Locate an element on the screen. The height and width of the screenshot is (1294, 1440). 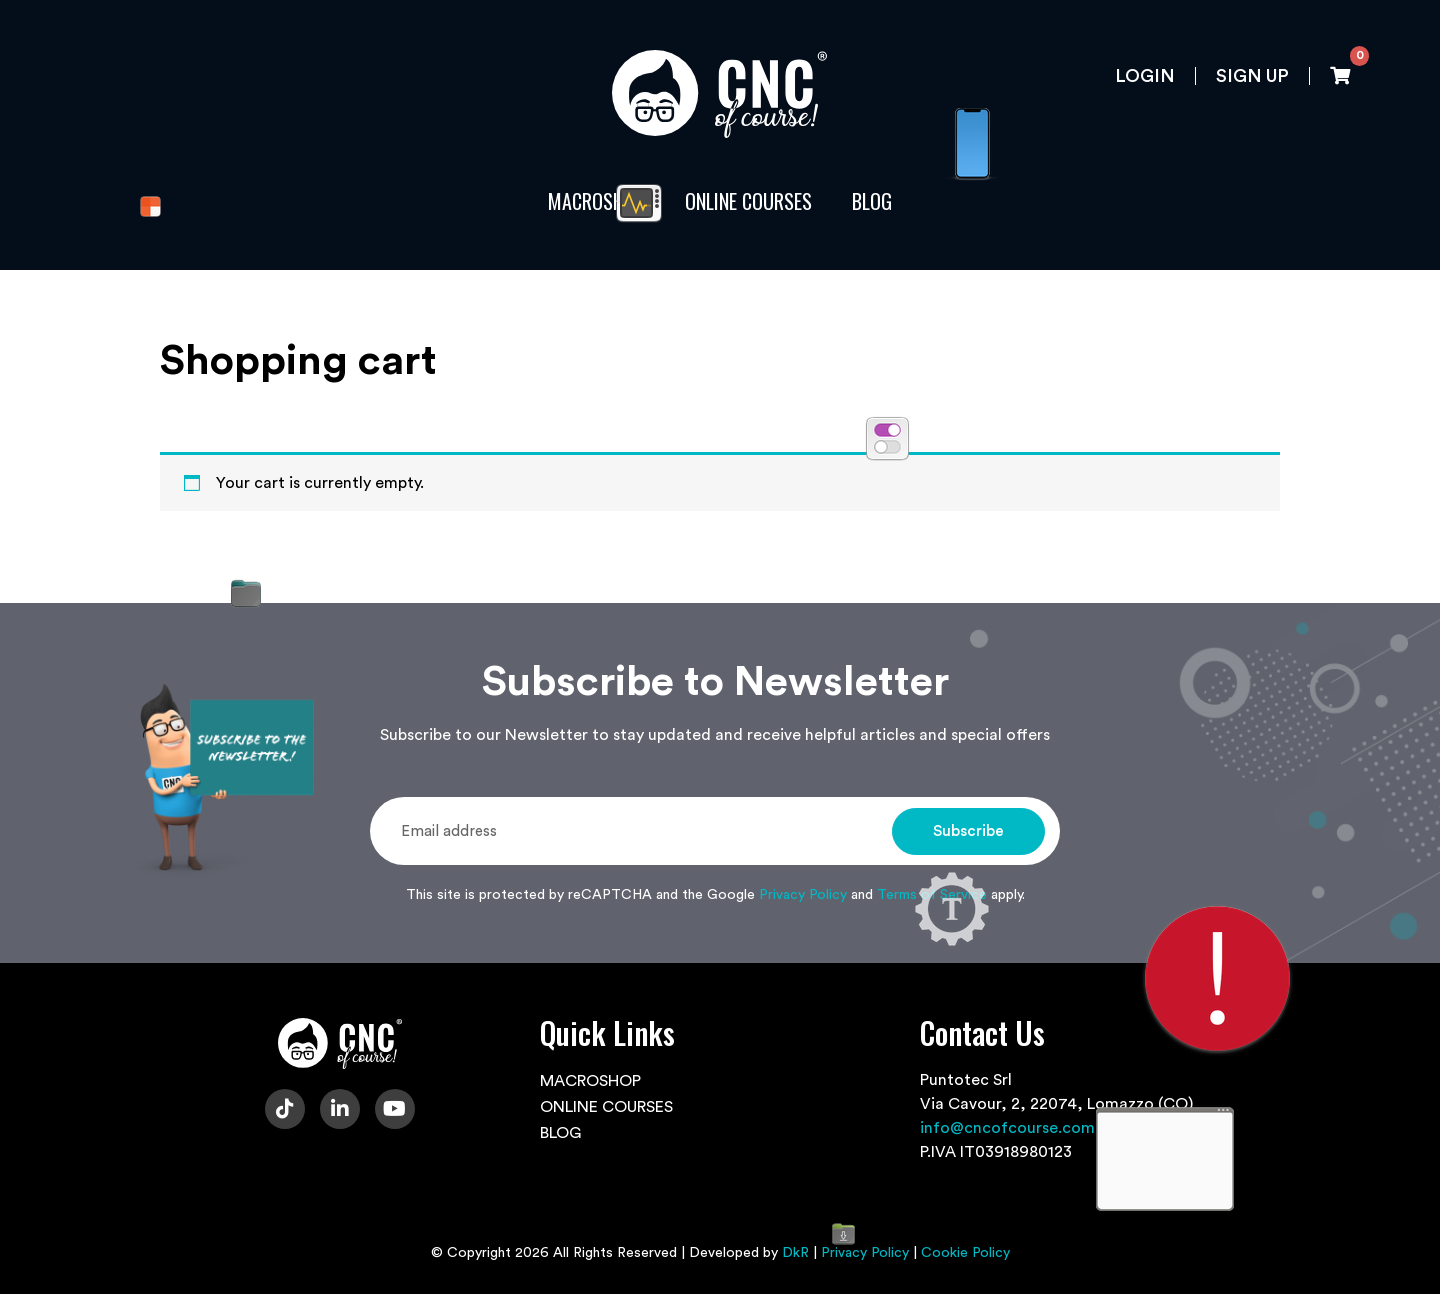
open folder to view contents is located at coordinates (246, 593).